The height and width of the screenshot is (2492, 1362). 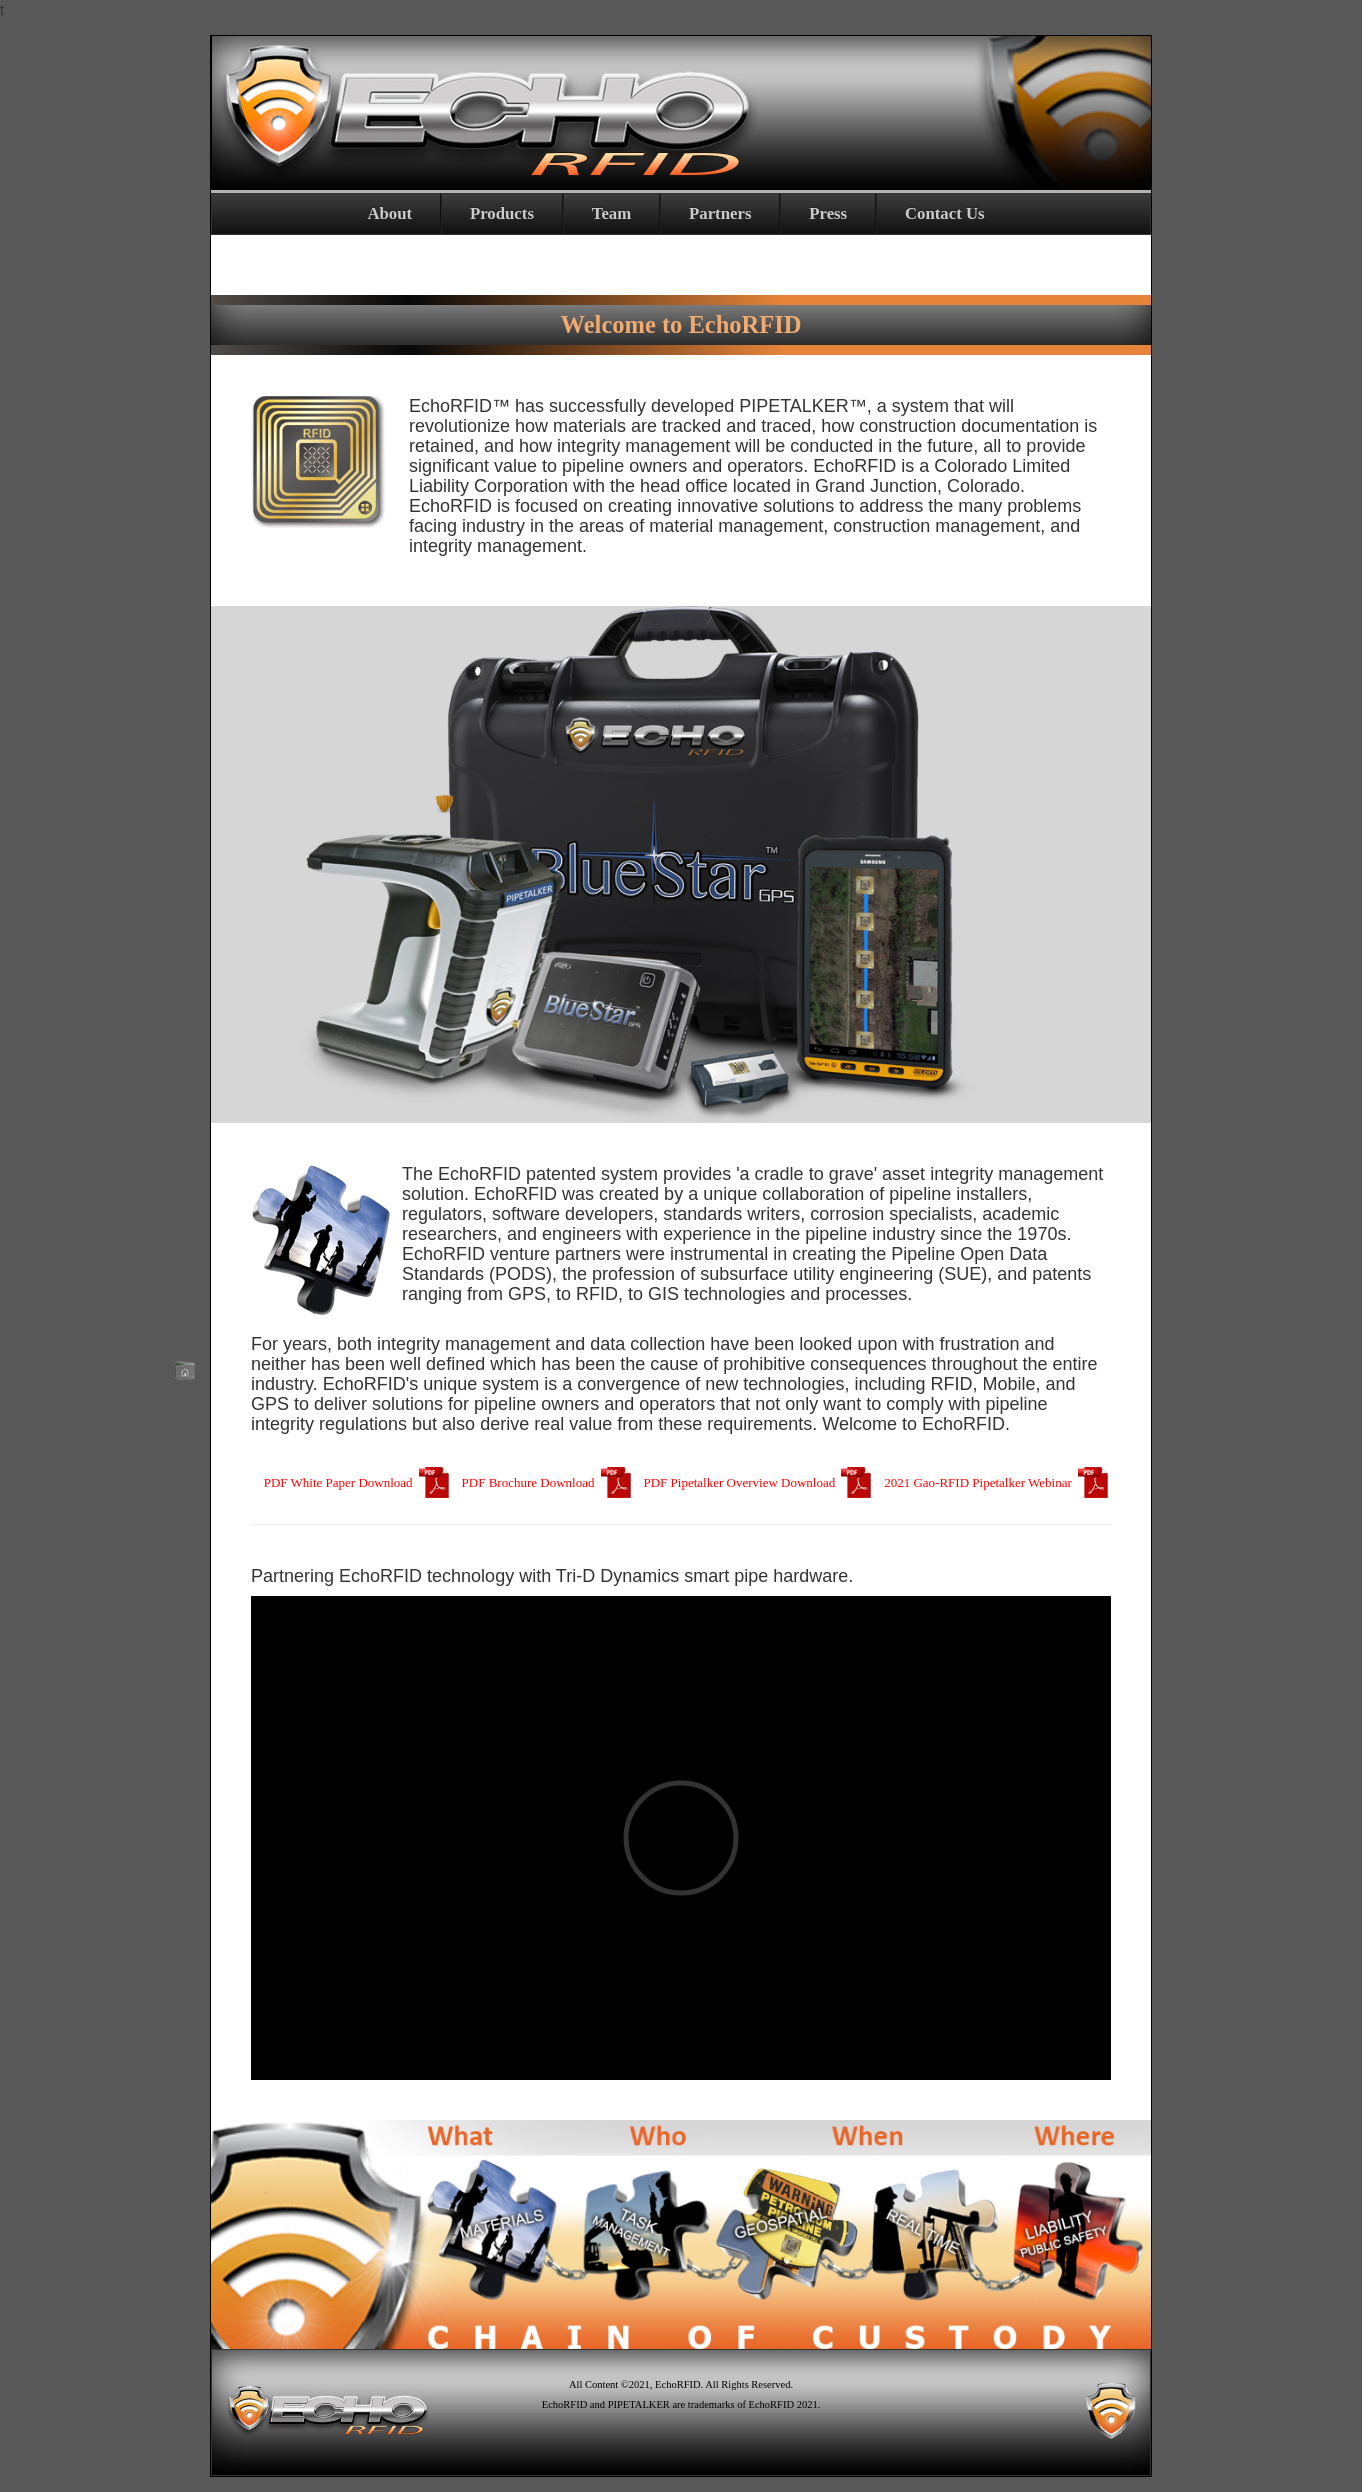 I want to click on indicates low security status for a connection or system, so click(x=444, y=803).